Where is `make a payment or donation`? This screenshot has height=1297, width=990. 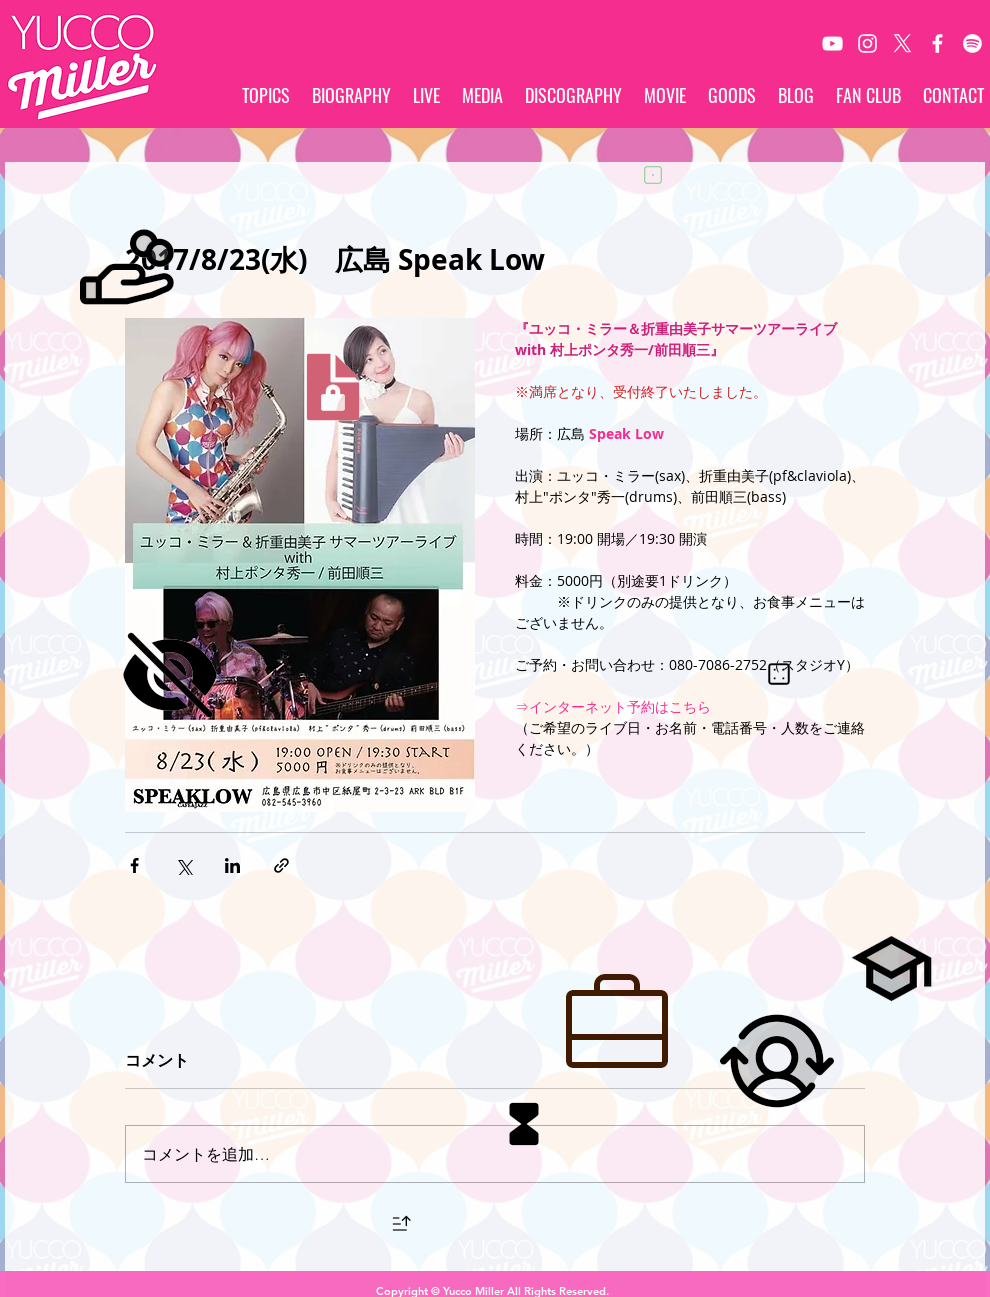
make a payment or donation is located at coordinates (130, 270).